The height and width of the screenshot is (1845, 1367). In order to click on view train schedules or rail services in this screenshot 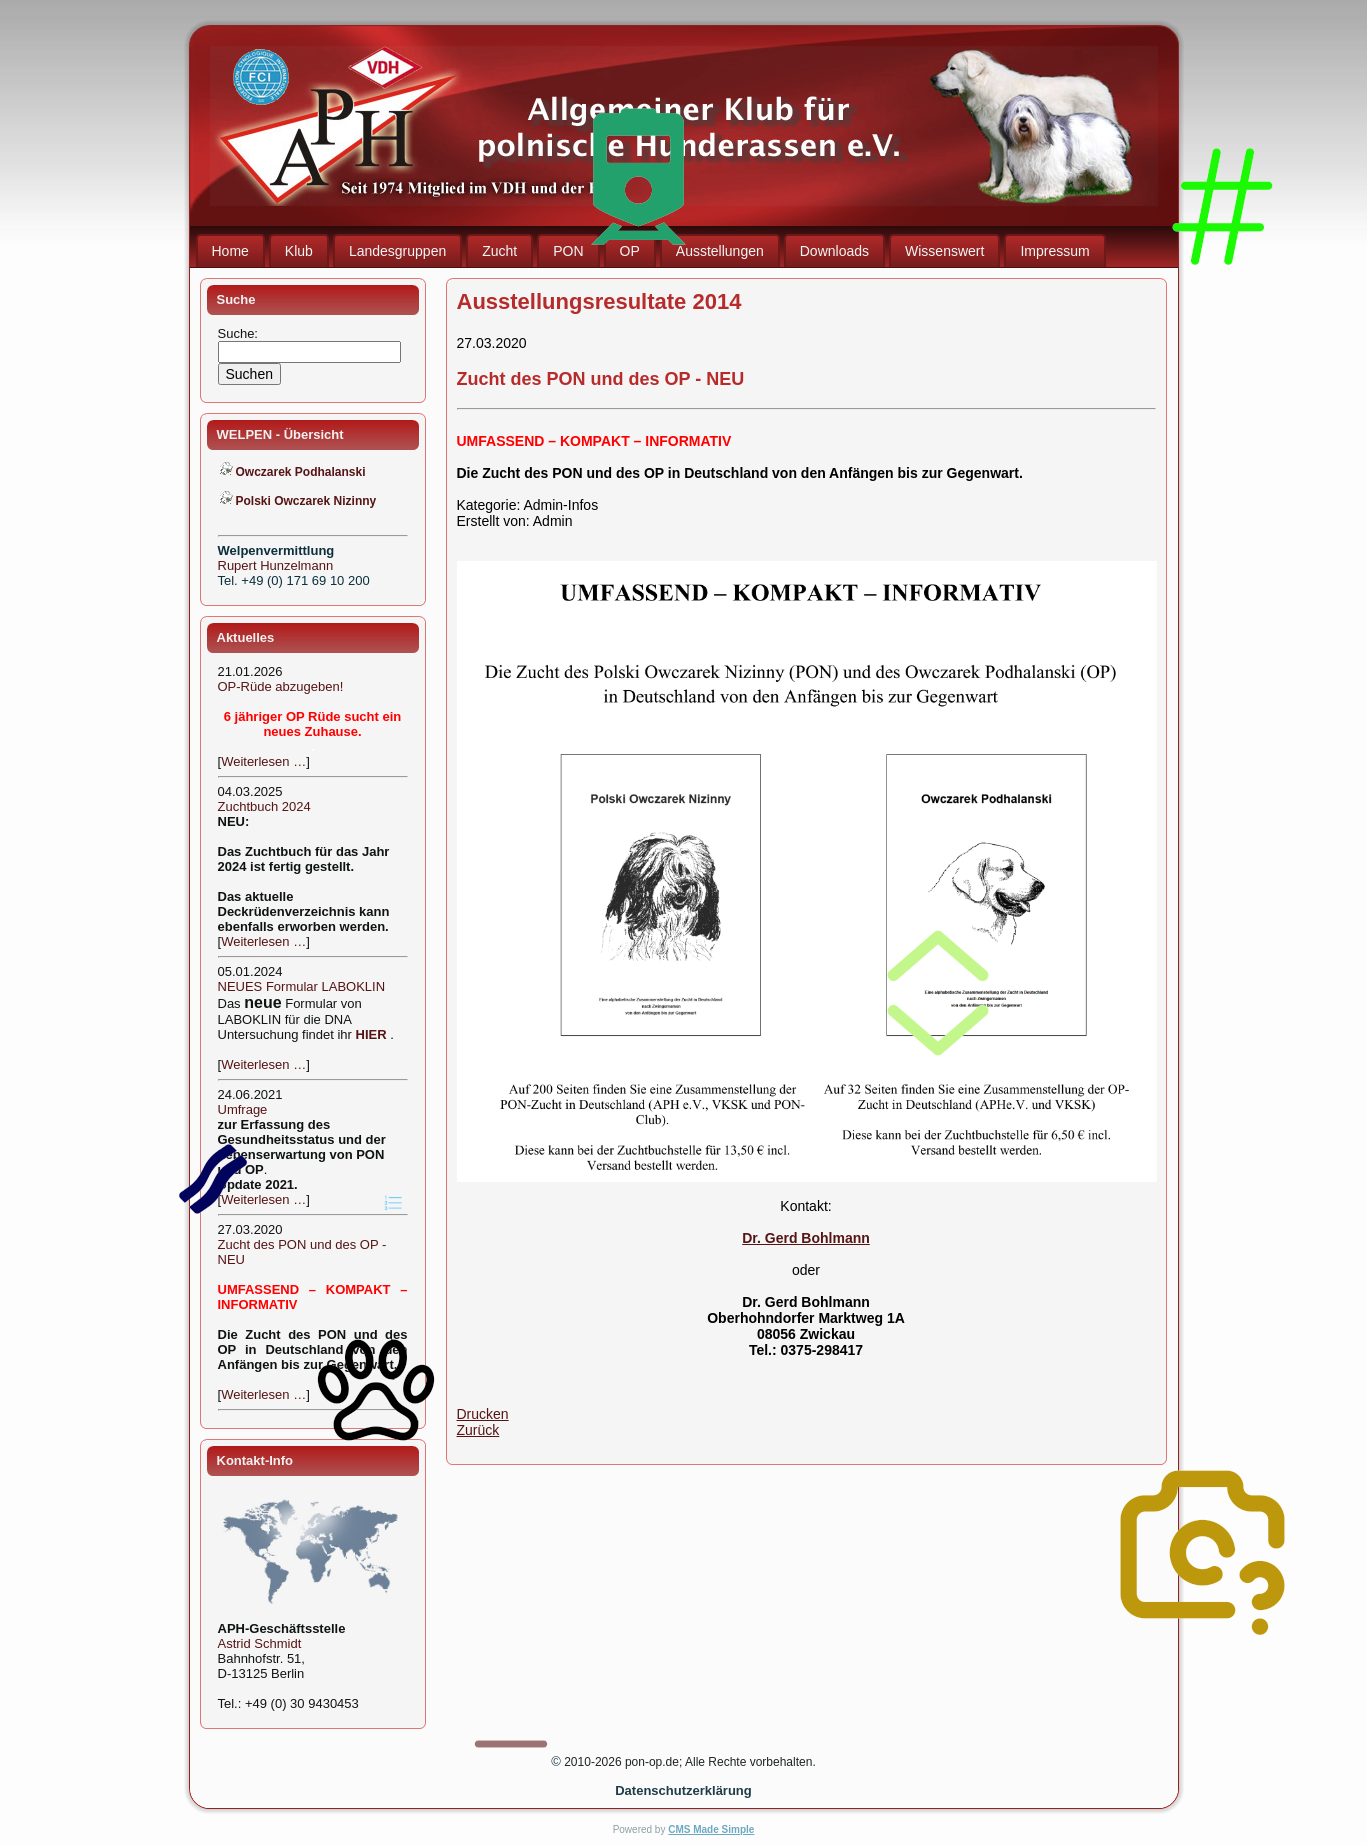, I will do `click(638, 176)`.